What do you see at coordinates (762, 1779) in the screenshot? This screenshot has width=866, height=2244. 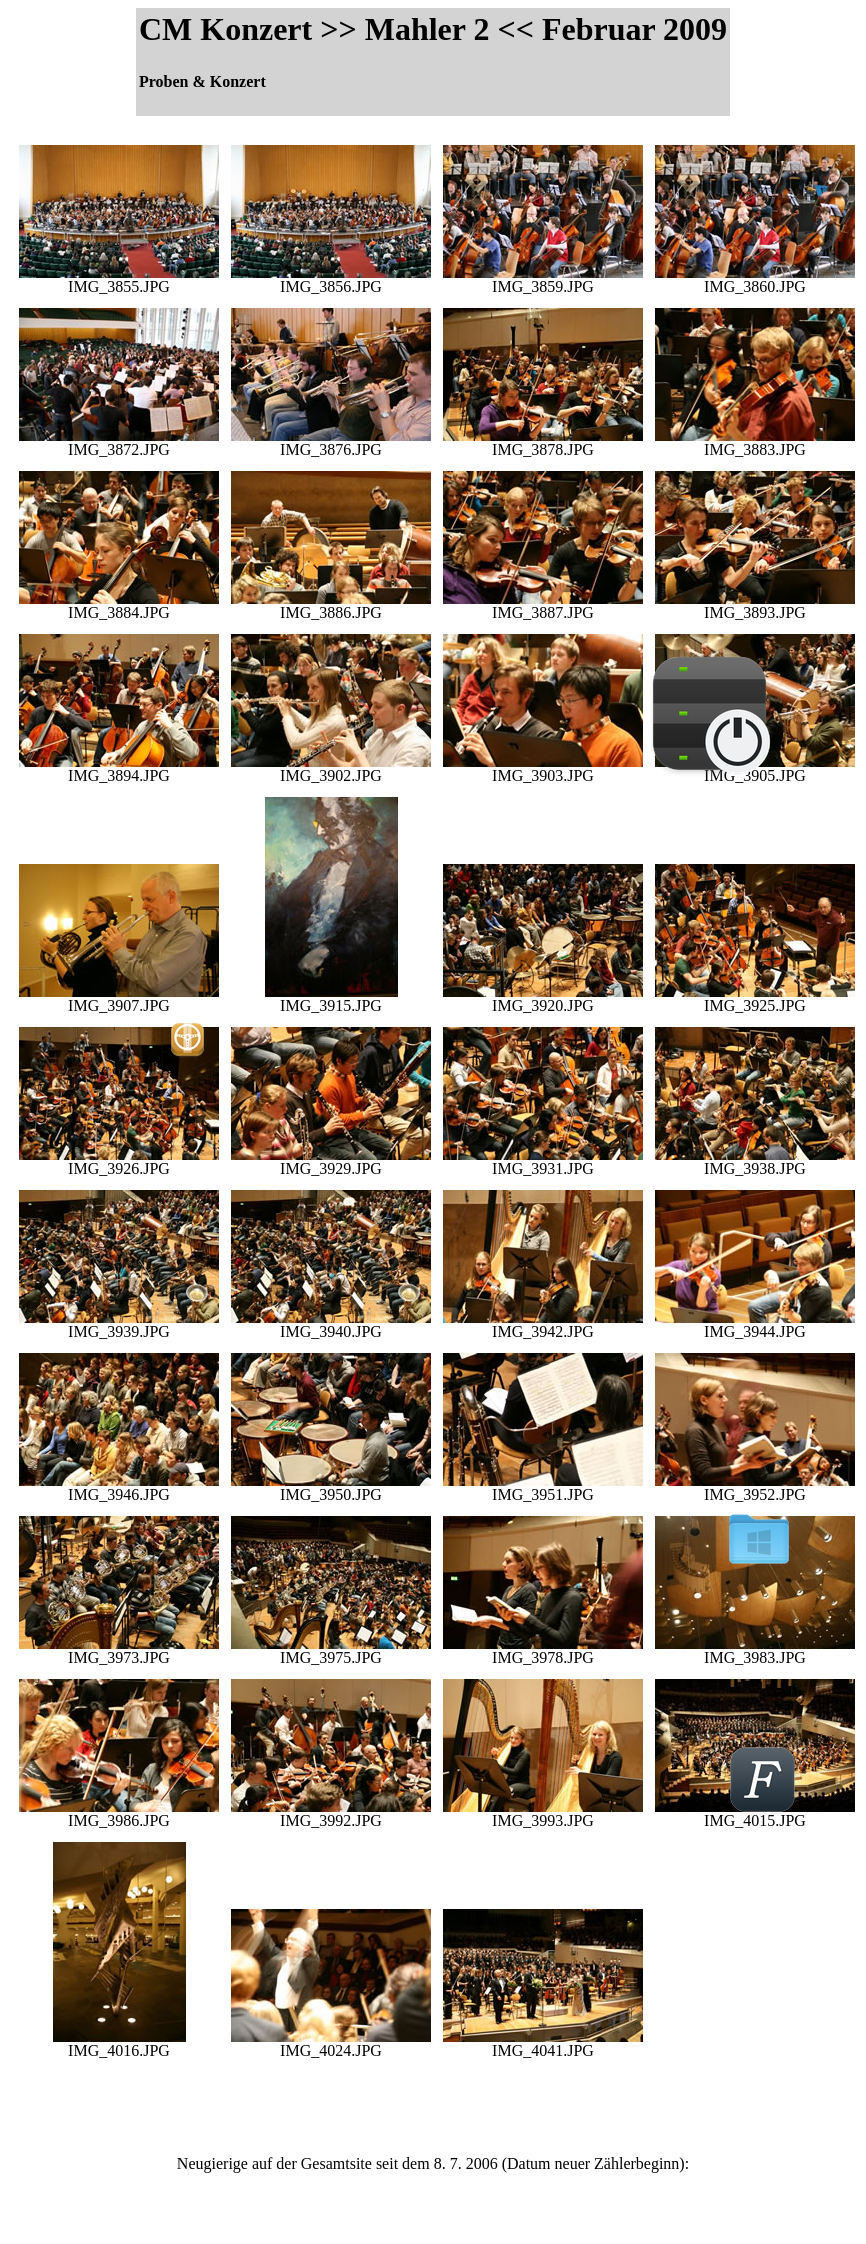 I see `open font management app` at bounding box center [762, 1779].